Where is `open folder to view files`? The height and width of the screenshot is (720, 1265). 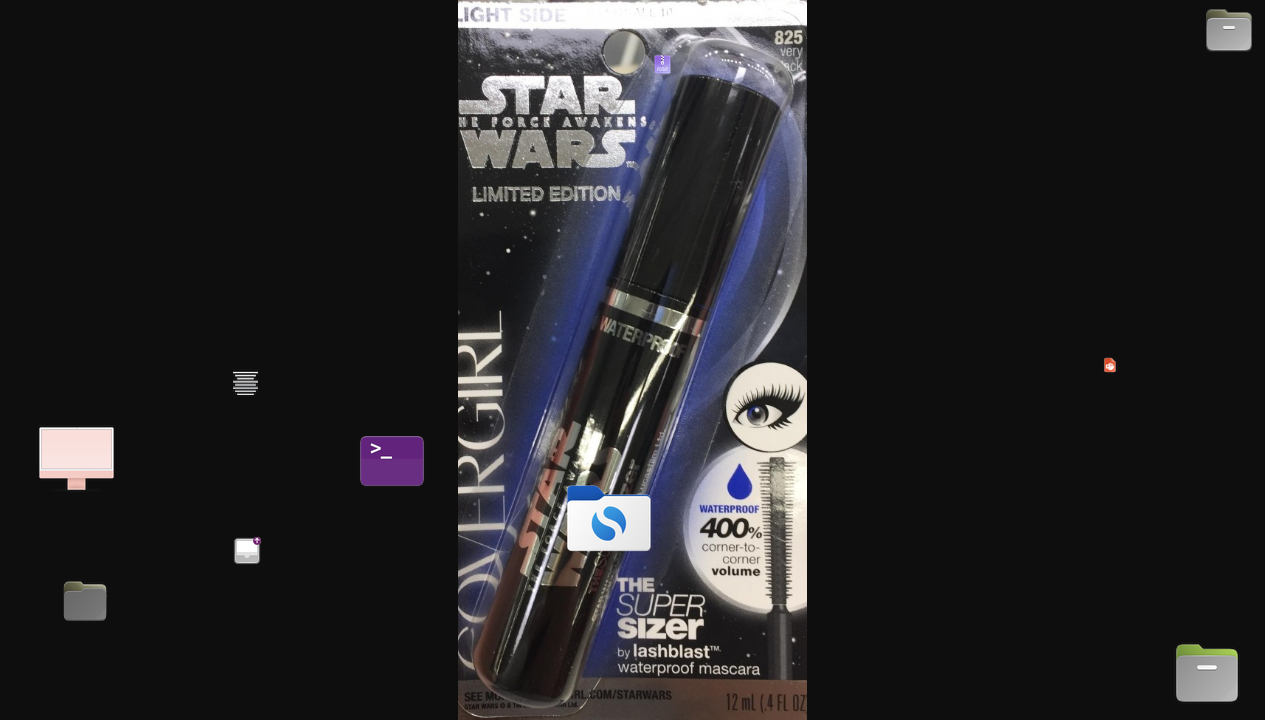 open folder to view files is located at coordinates (85, 601).